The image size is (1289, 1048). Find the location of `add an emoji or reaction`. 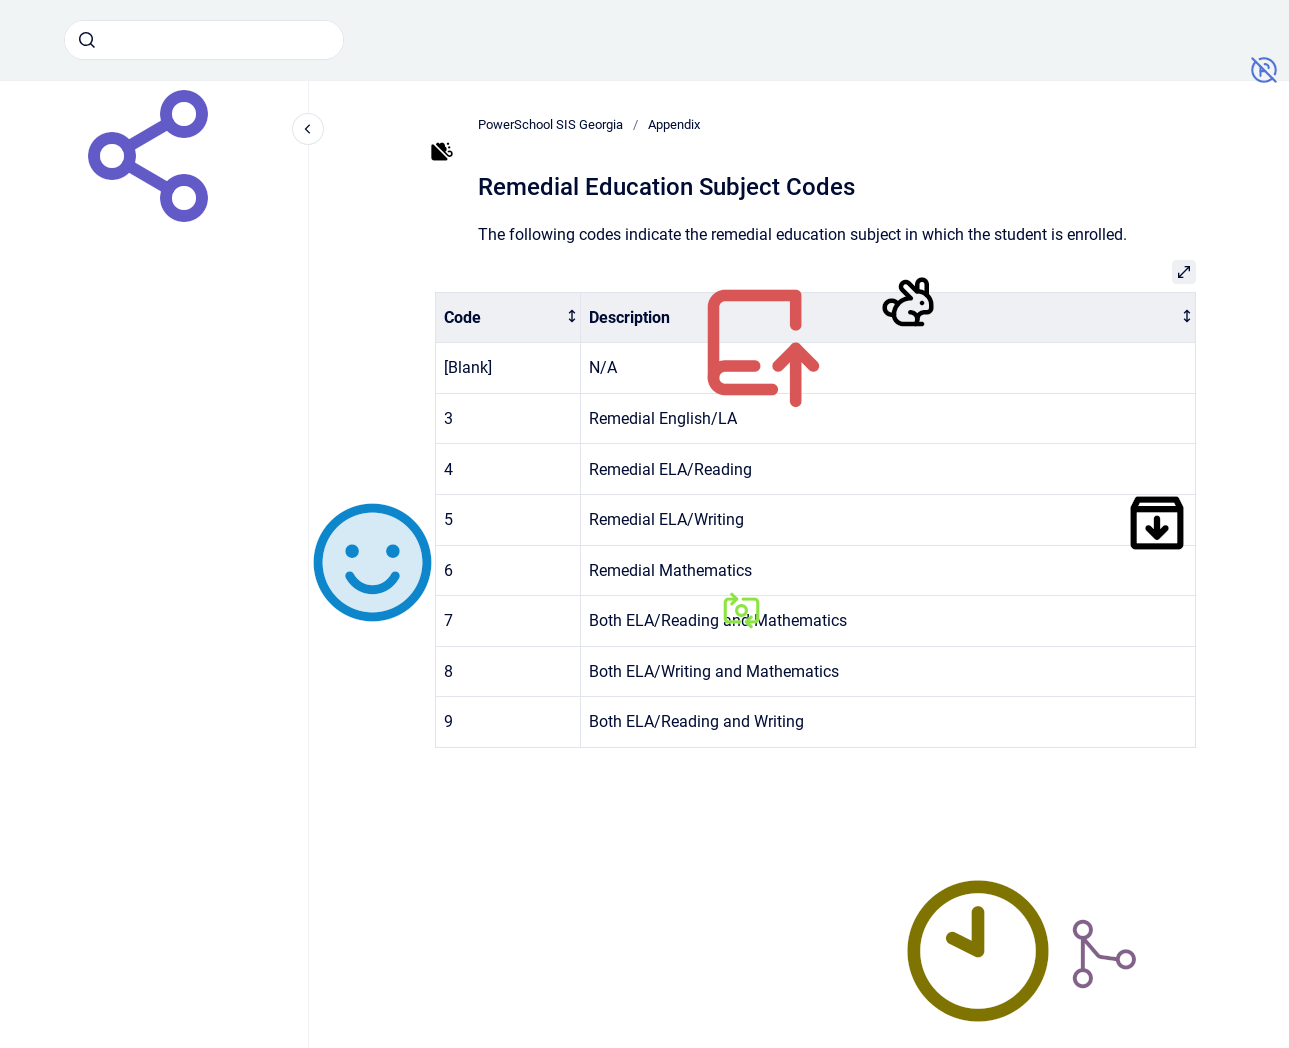

add an emoji or reaction is located at coordinates (372, 562).